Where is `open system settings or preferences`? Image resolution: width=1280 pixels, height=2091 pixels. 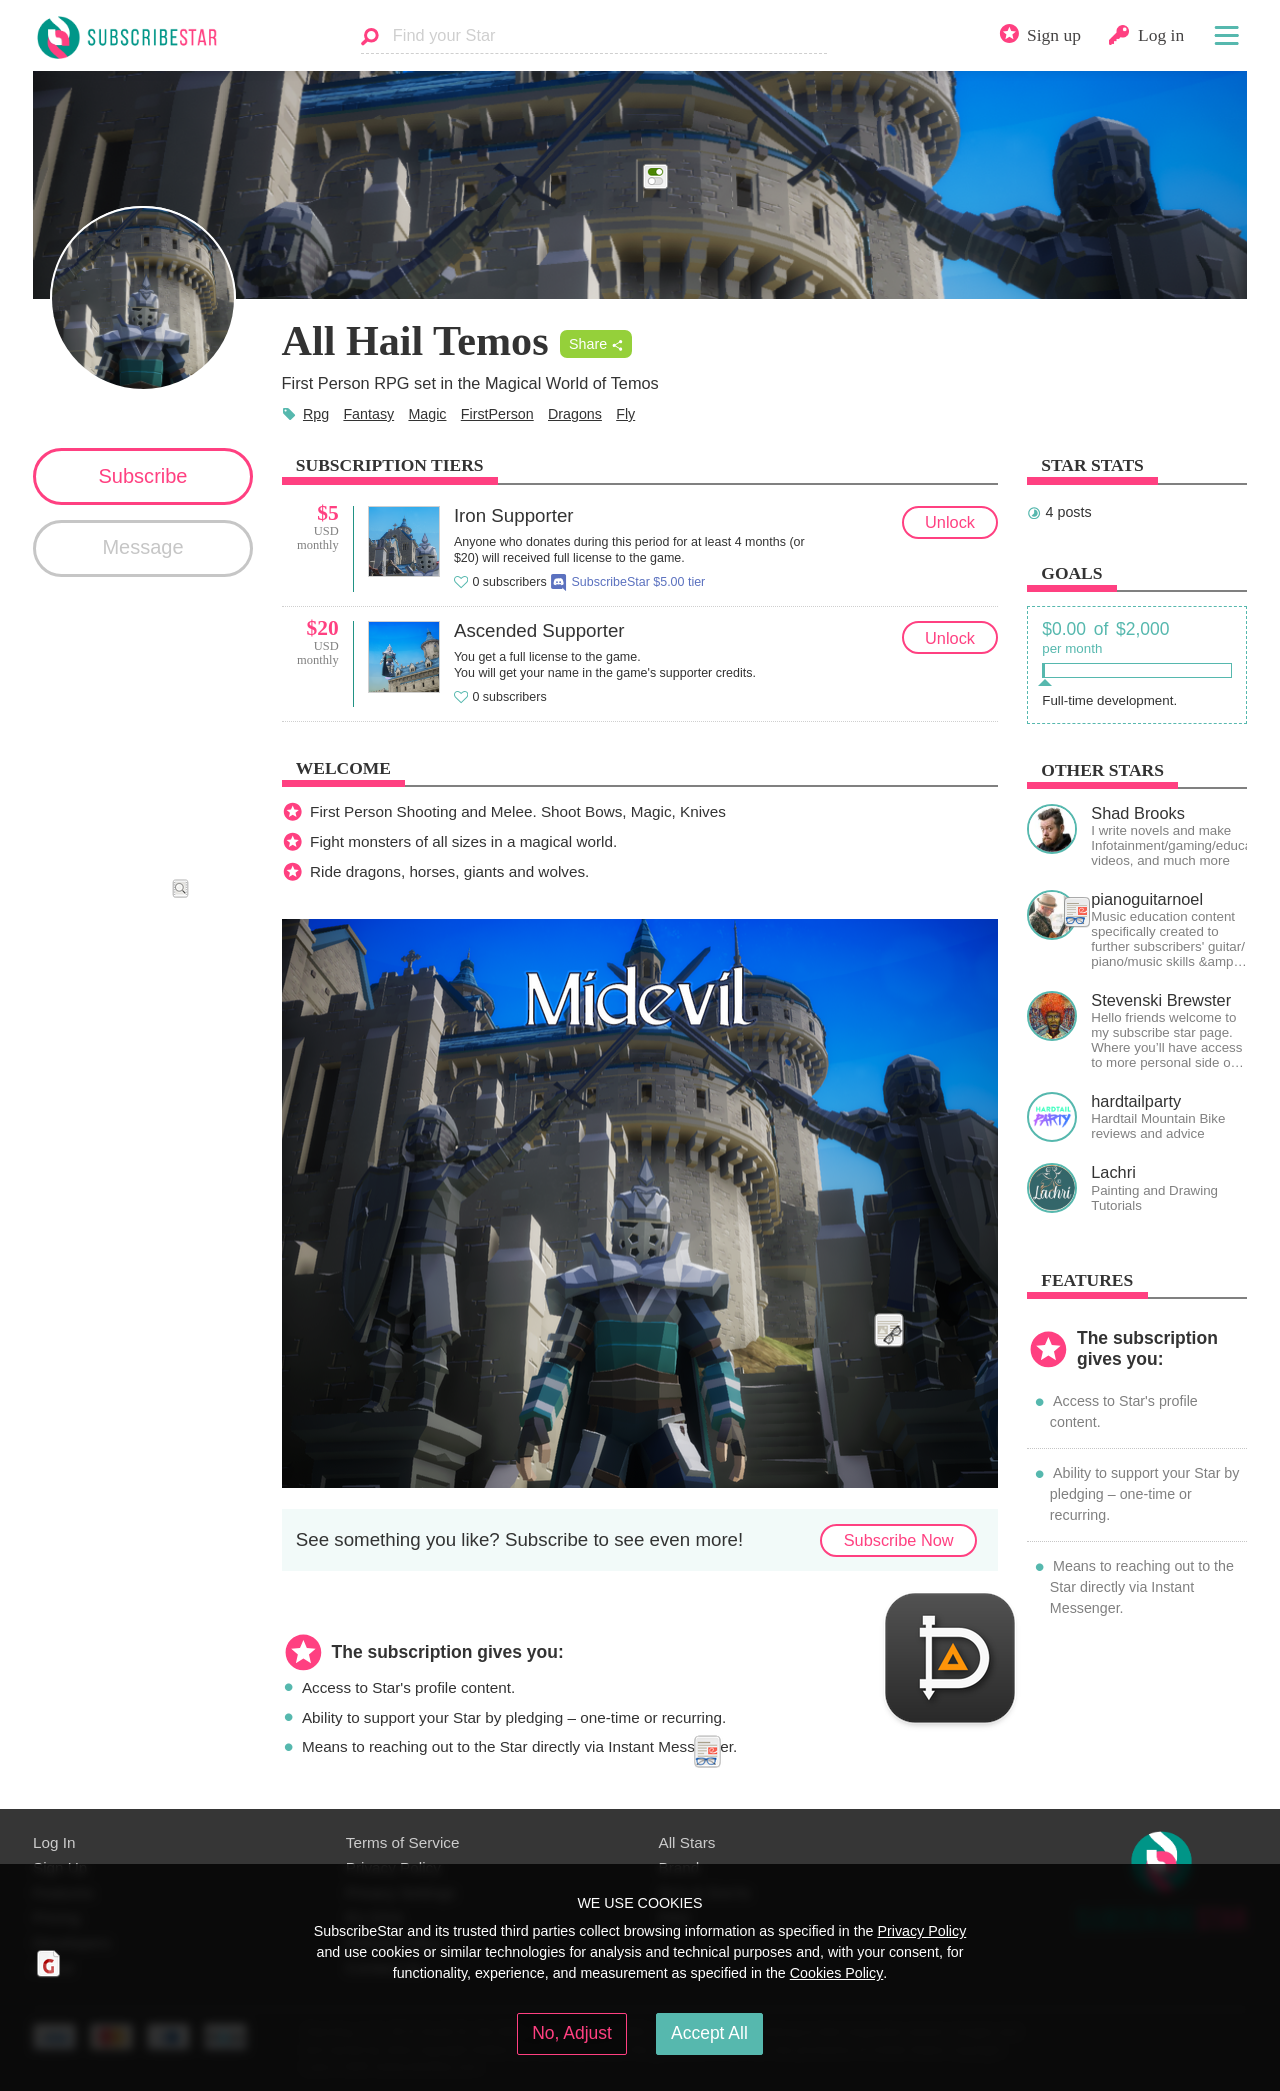 open system settings or preferences is located at coordinates (655, 176).